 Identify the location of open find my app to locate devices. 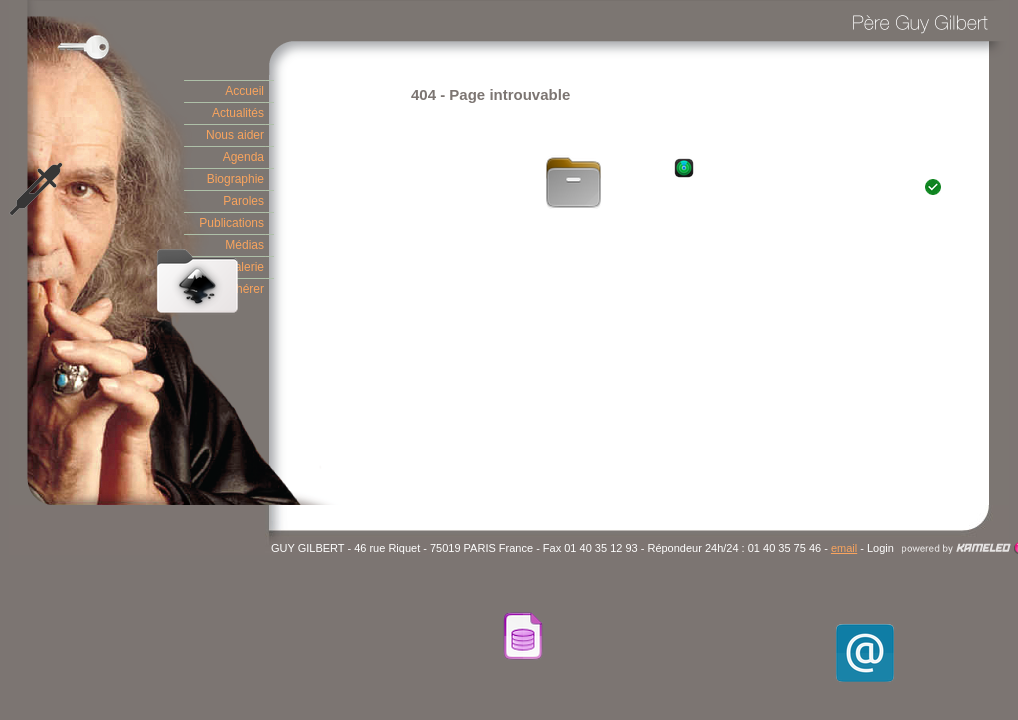
(684, 168).